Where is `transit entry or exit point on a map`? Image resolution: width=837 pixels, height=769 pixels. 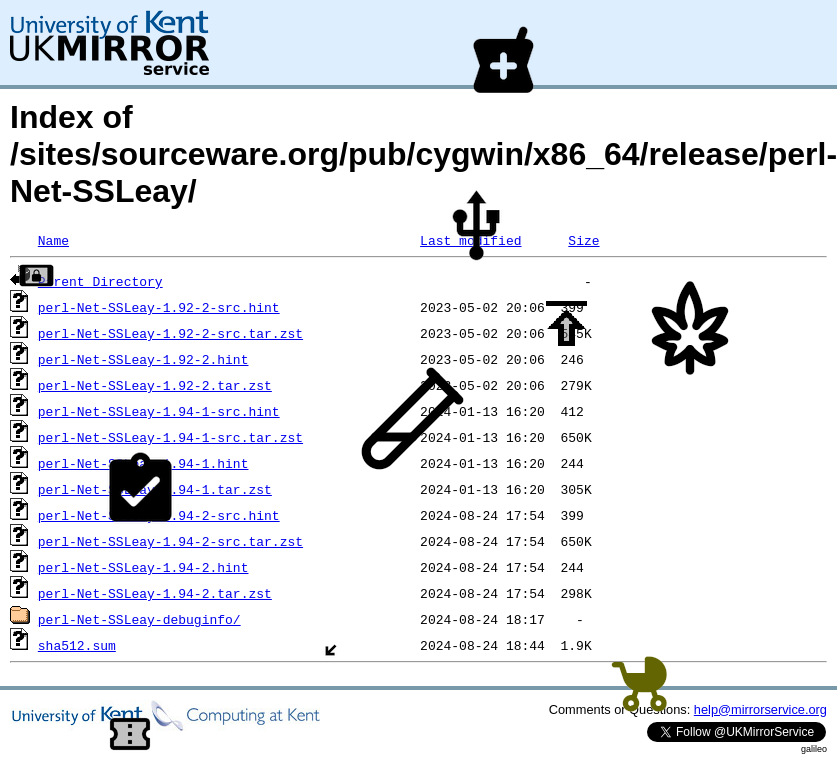
transit entry or exit point on a map is located at coordinates (331, 650).